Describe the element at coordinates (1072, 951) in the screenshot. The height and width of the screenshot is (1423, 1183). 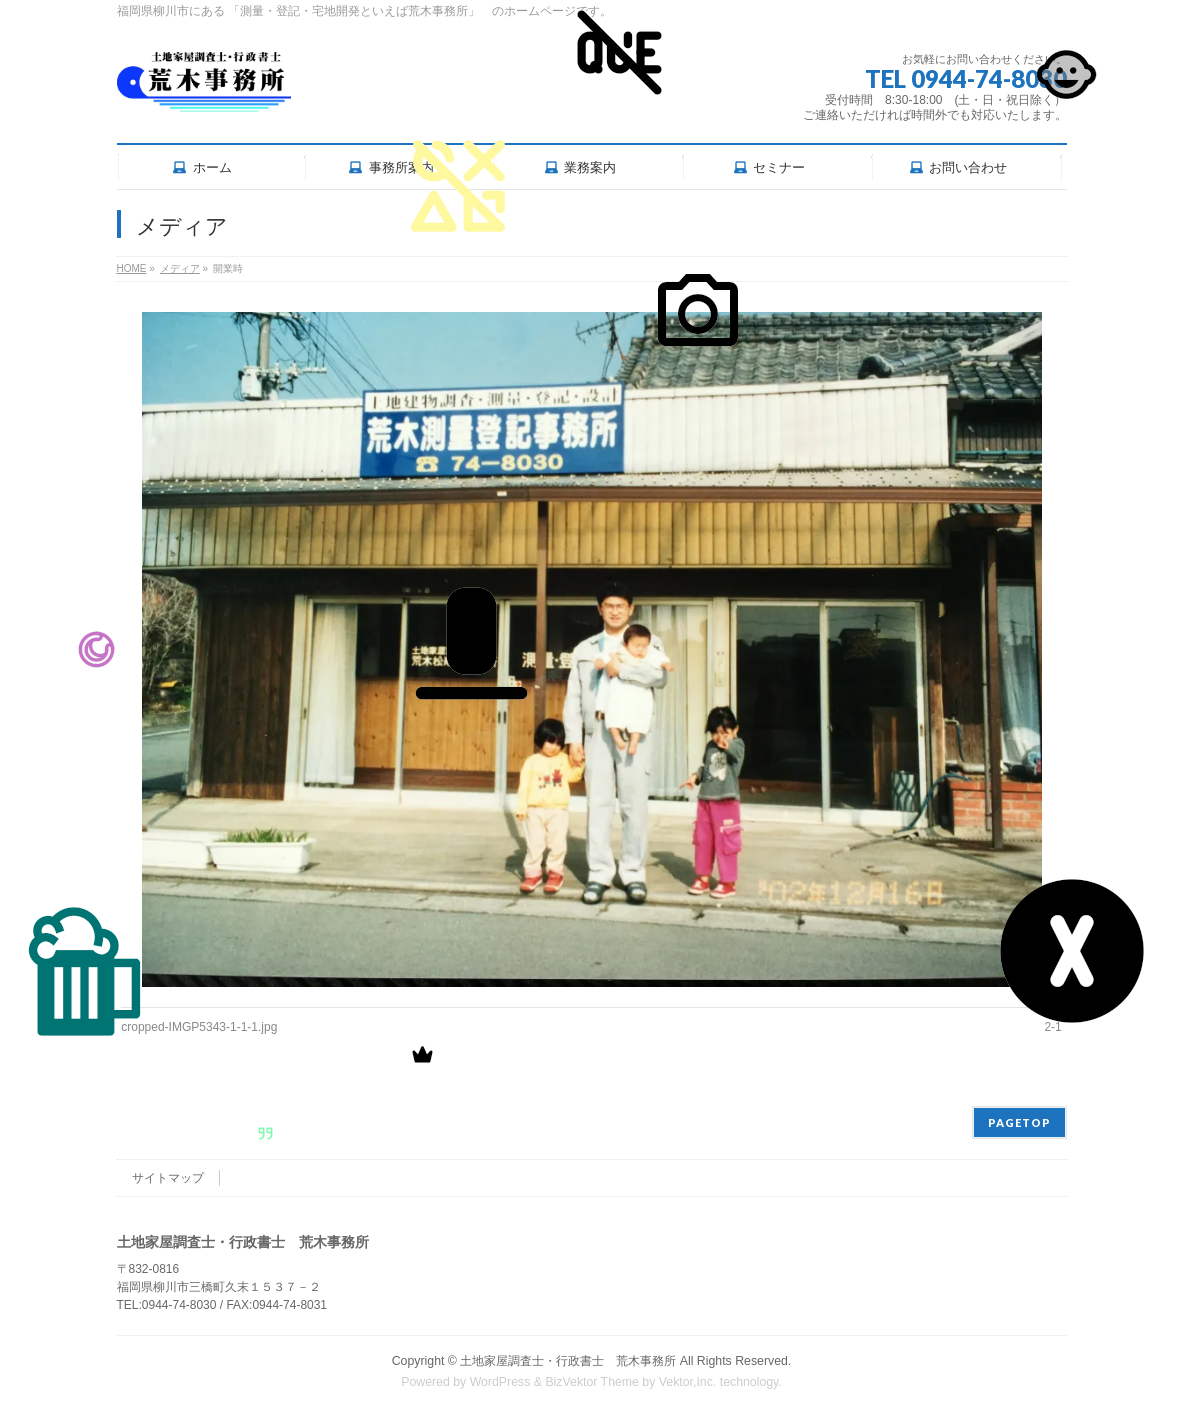
I see `close or dismiss a dialog` at that location.